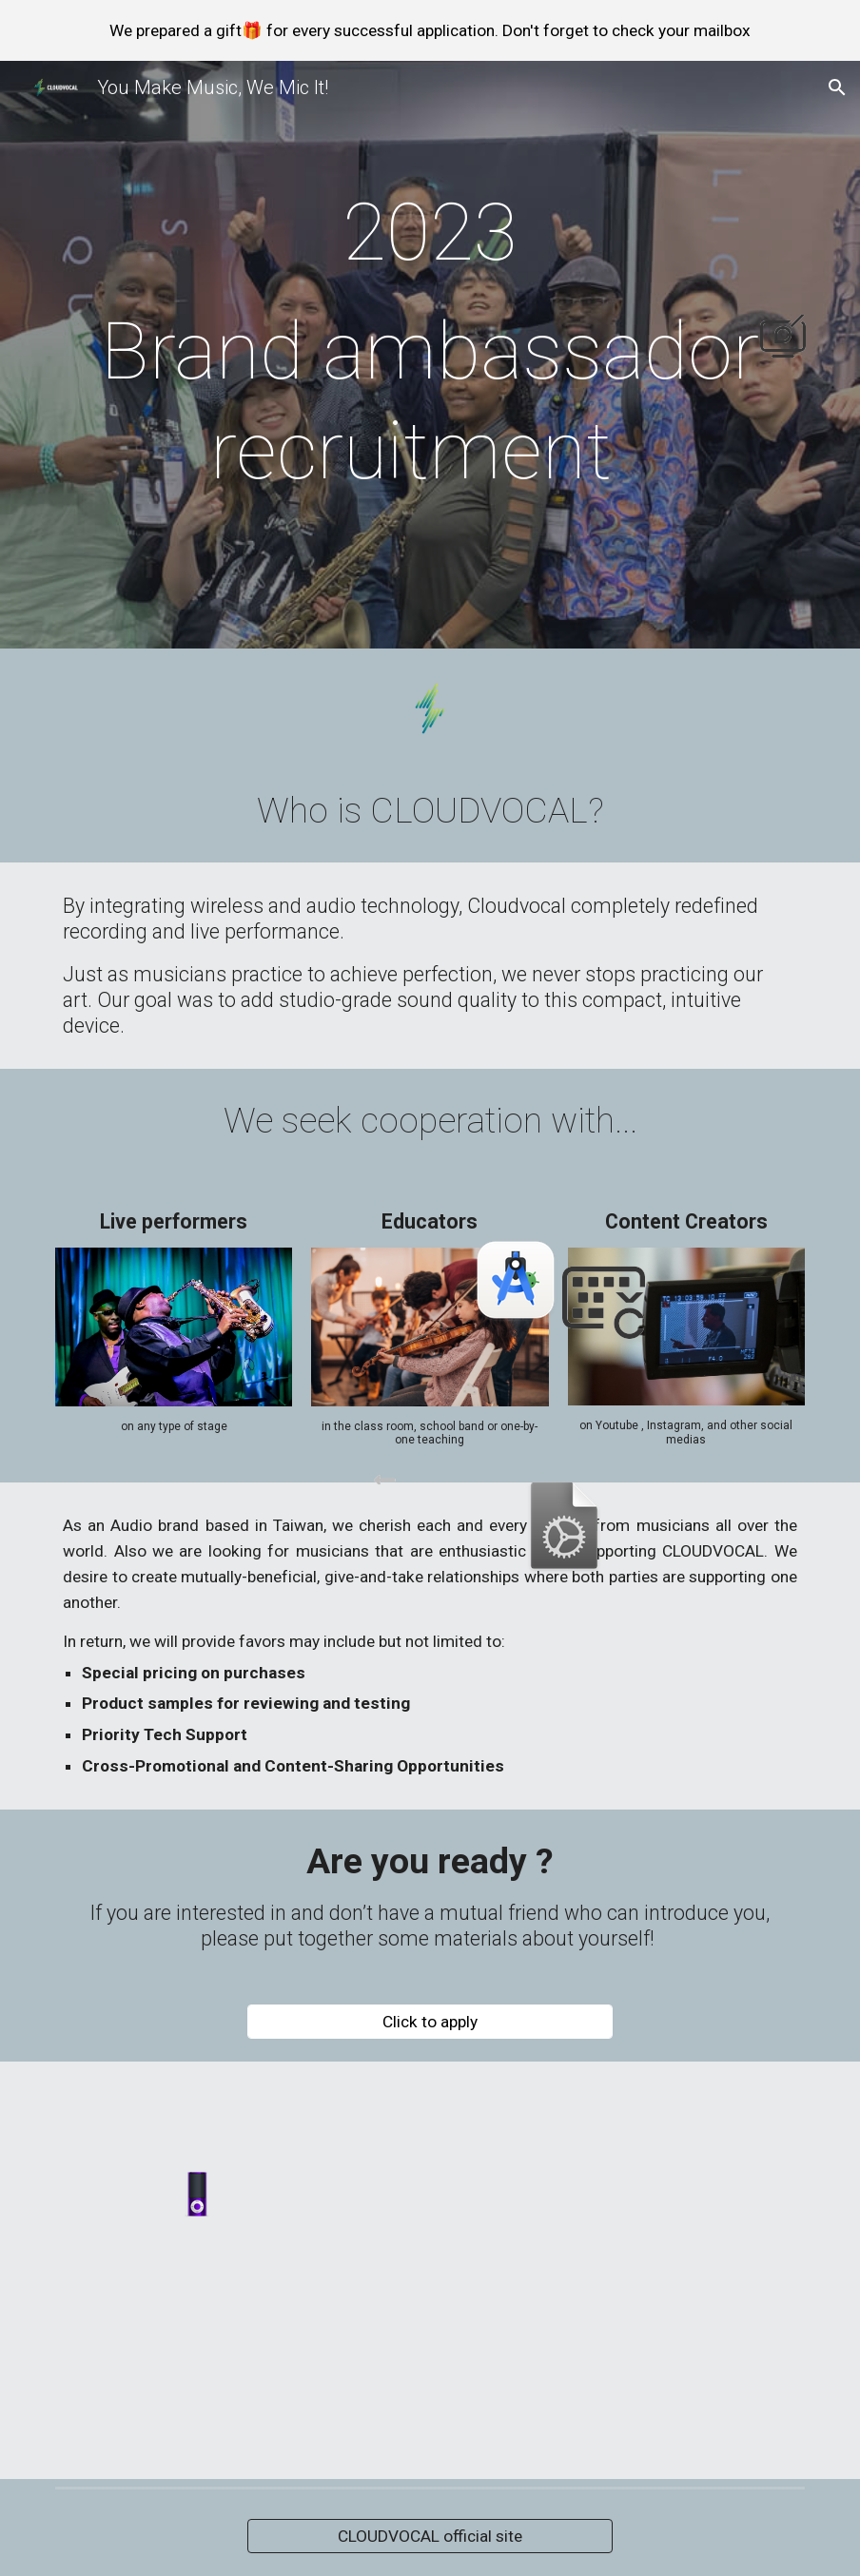  What do you see at coordinates (516, 1280) in the screenshot?
I see `open android studio` at bounding box center [516, 1280].